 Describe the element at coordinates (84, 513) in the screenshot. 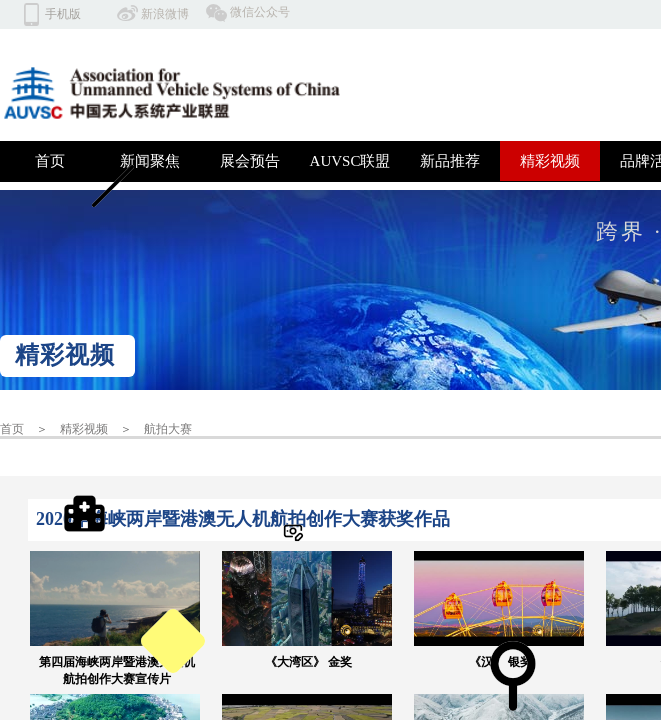

I see `view nearby hospitals or medical facilities` at that location.